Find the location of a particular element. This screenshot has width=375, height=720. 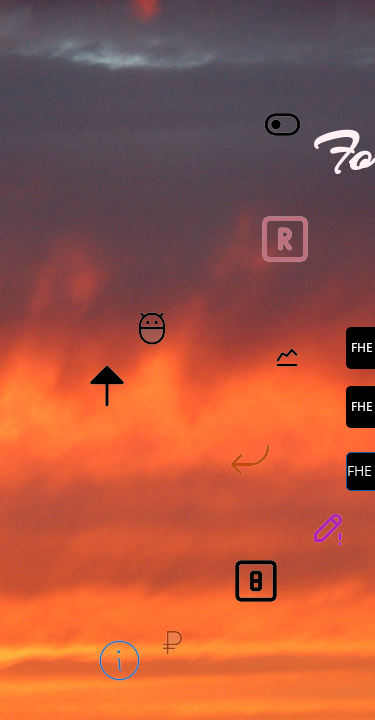

reply to a message is located at coordinates (250, 460).